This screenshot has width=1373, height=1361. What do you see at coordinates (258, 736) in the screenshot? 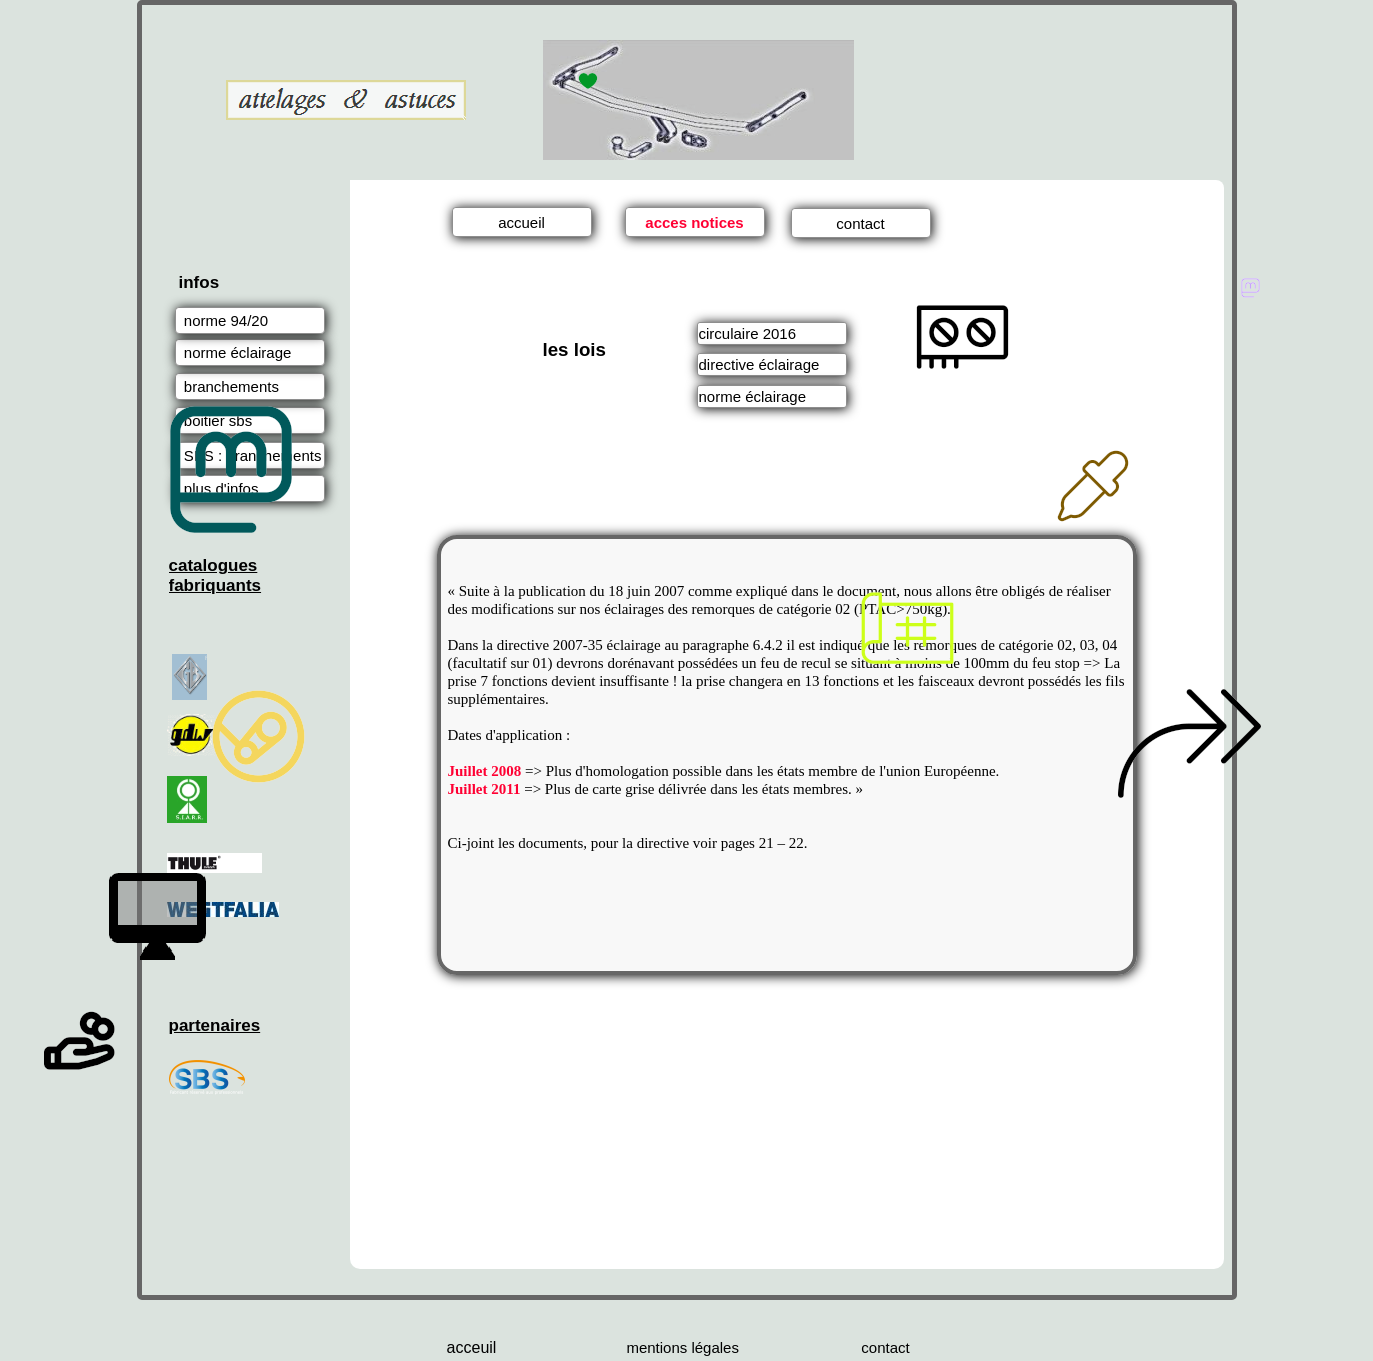
I see `open Steam gaming platform` at bounding box center [258, 736].